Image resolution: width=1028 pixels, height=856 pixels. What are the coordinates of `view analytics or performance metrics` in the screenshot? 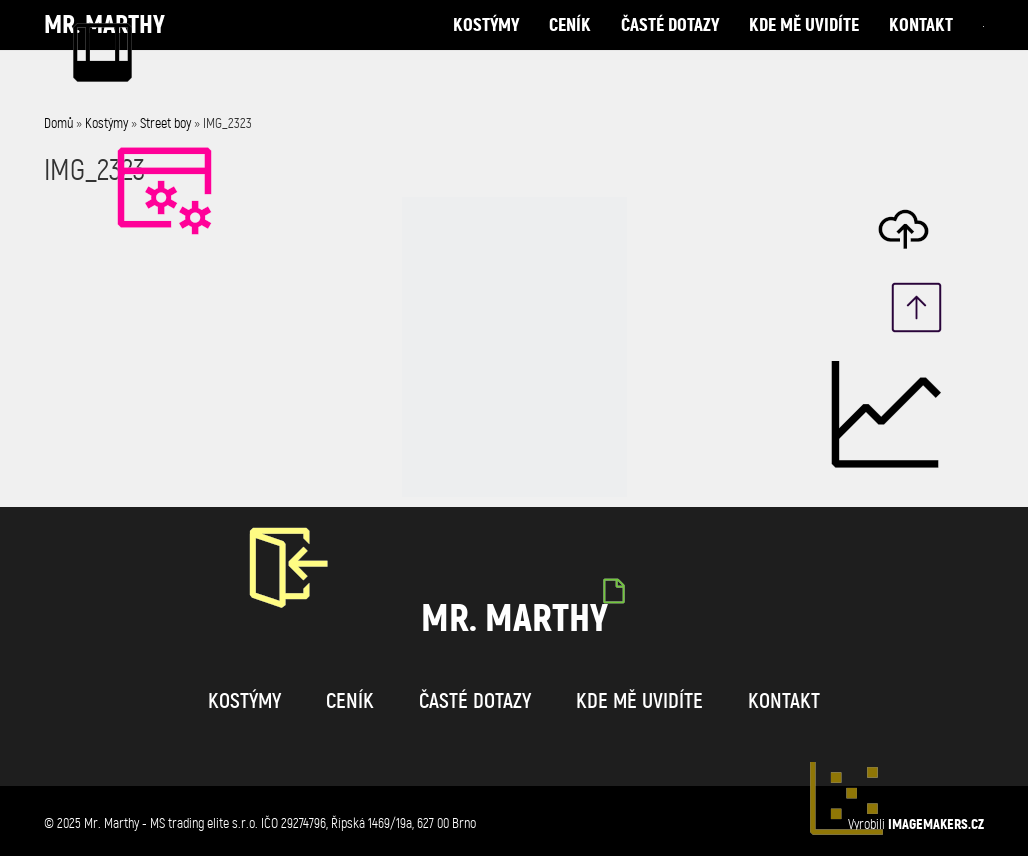 It's located at (885, 422).